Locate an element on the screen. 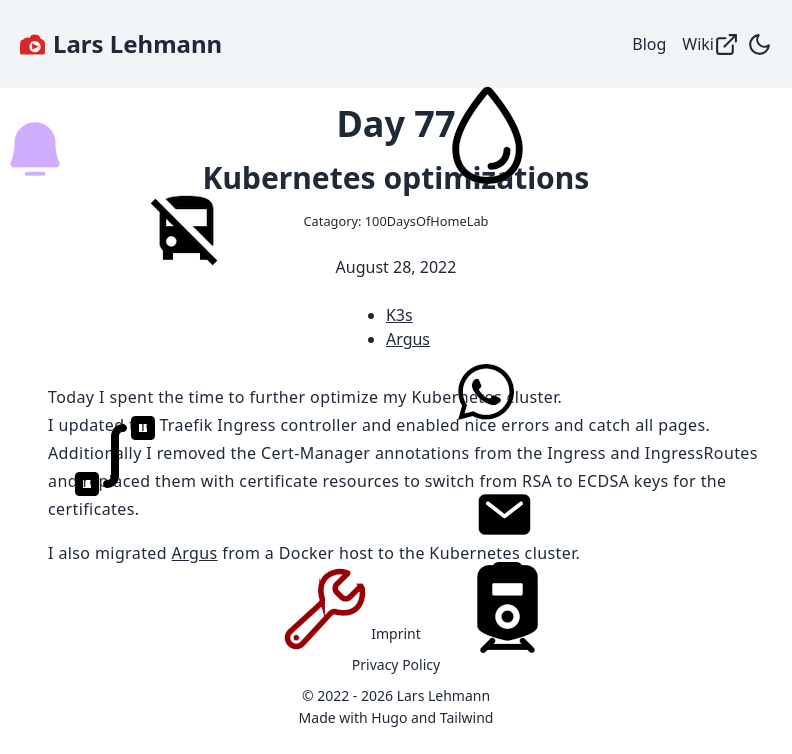  access train schedules or rail transit options is located at coordinates (507, 607).